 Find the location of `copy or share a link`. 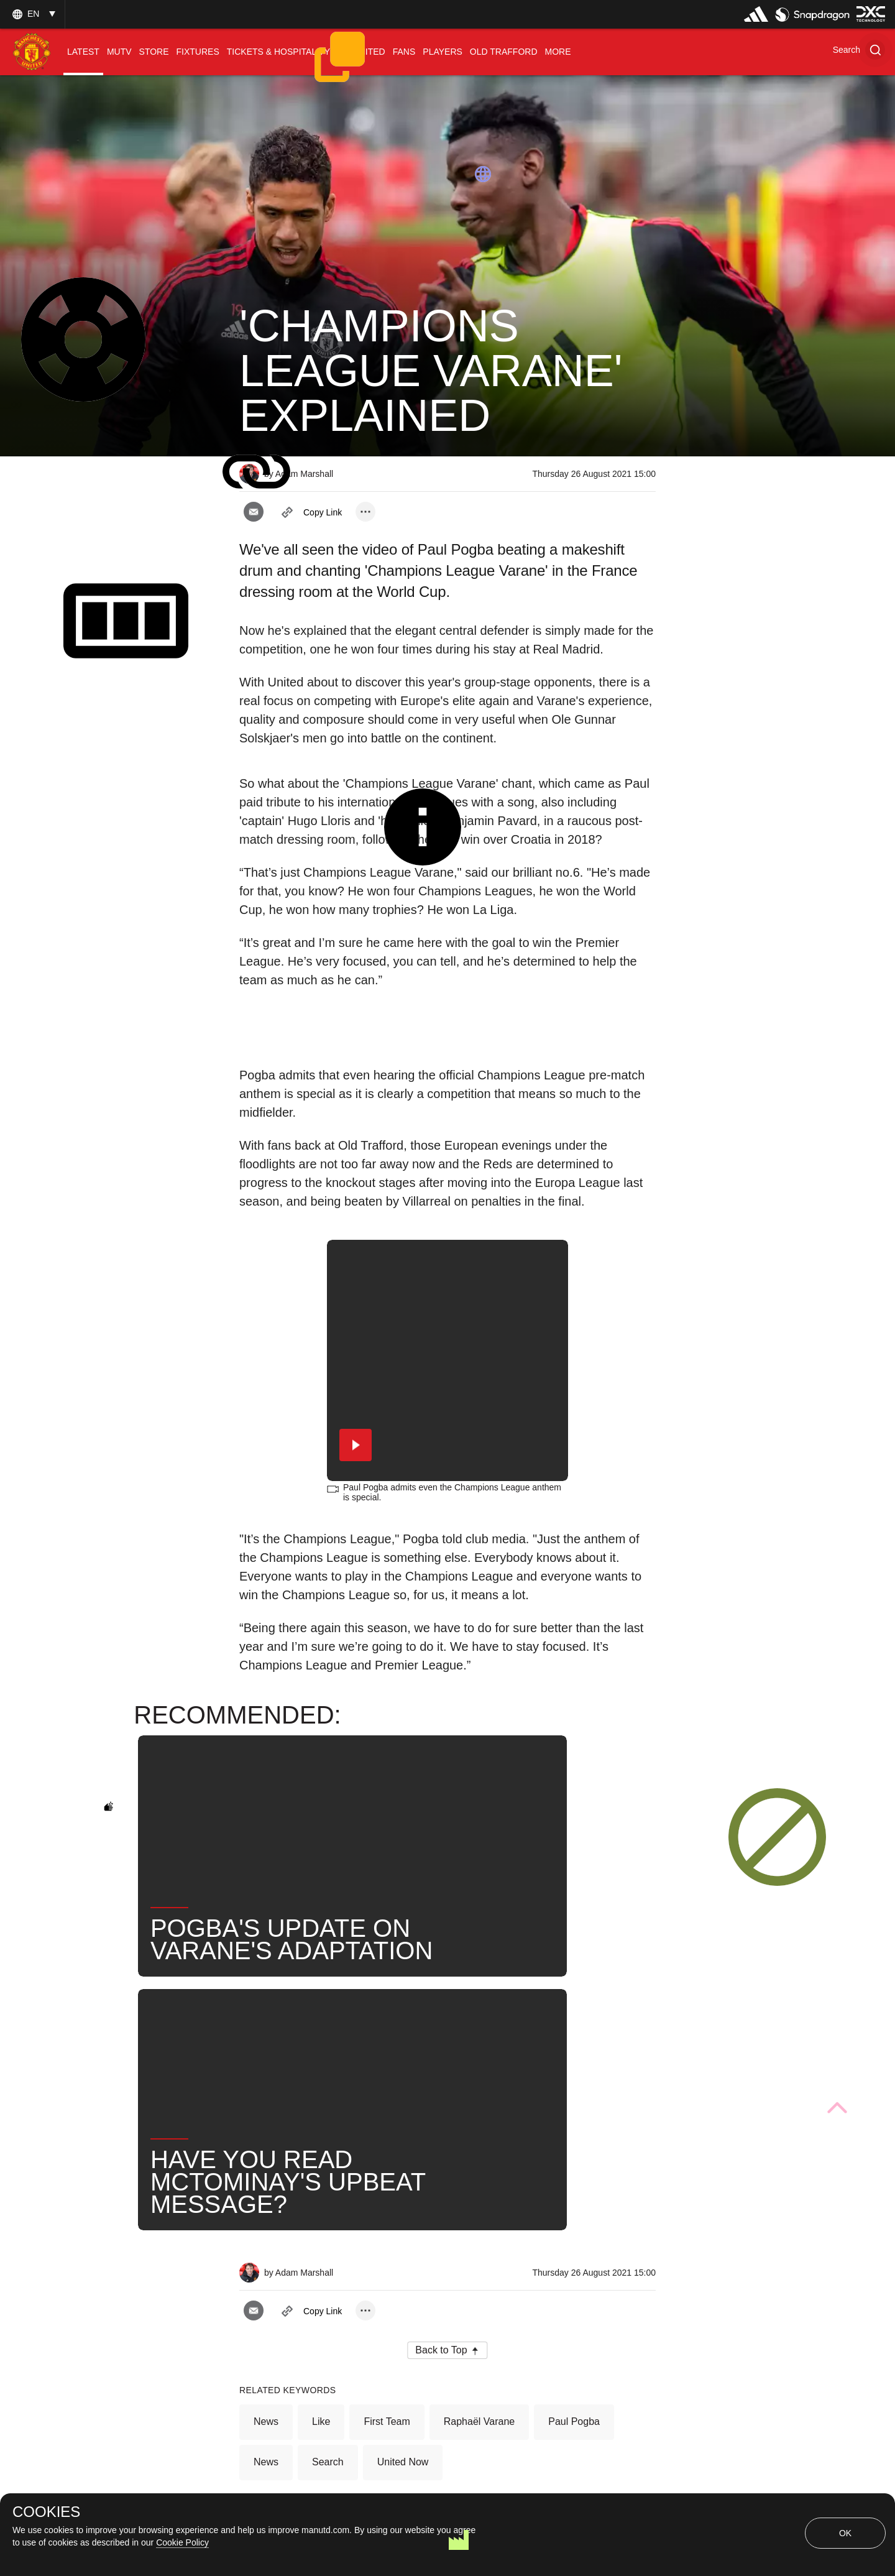

copy or share a link is located at coordinates (256, 471).